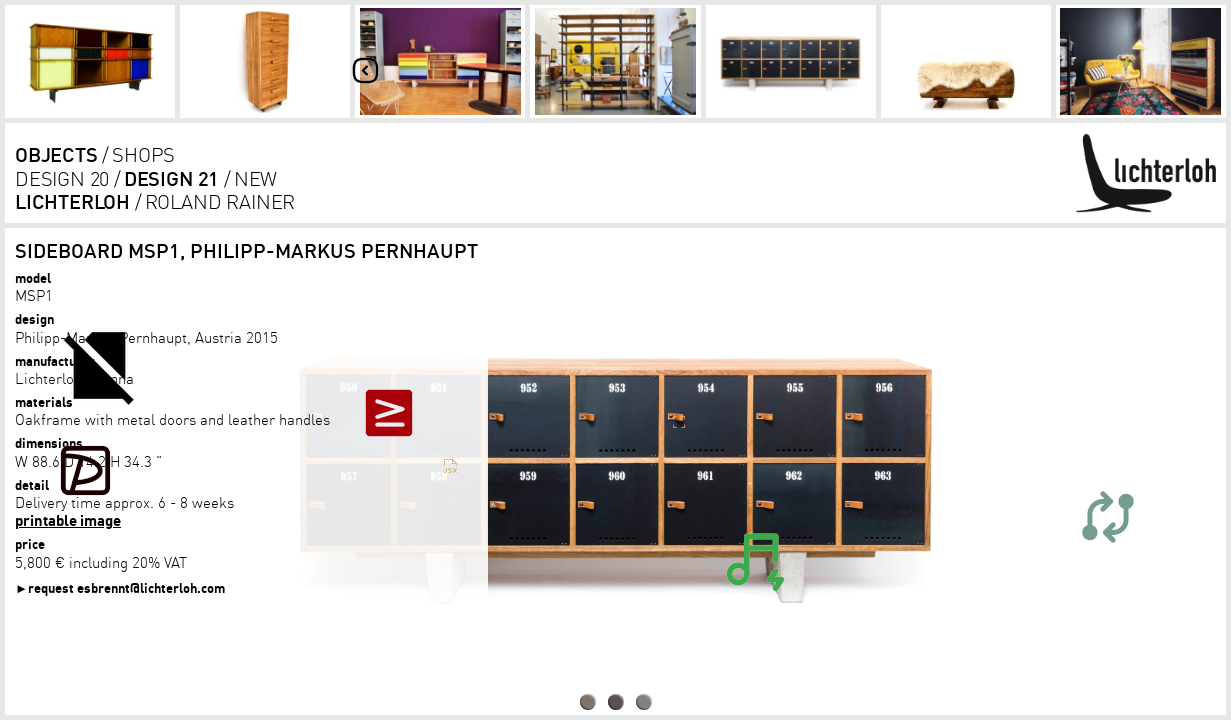 This screenshot has height=720, width=1231. Describe the element at coordinates (755, 559) in the screenshot. I see `quick download or flash access to music` at that location.